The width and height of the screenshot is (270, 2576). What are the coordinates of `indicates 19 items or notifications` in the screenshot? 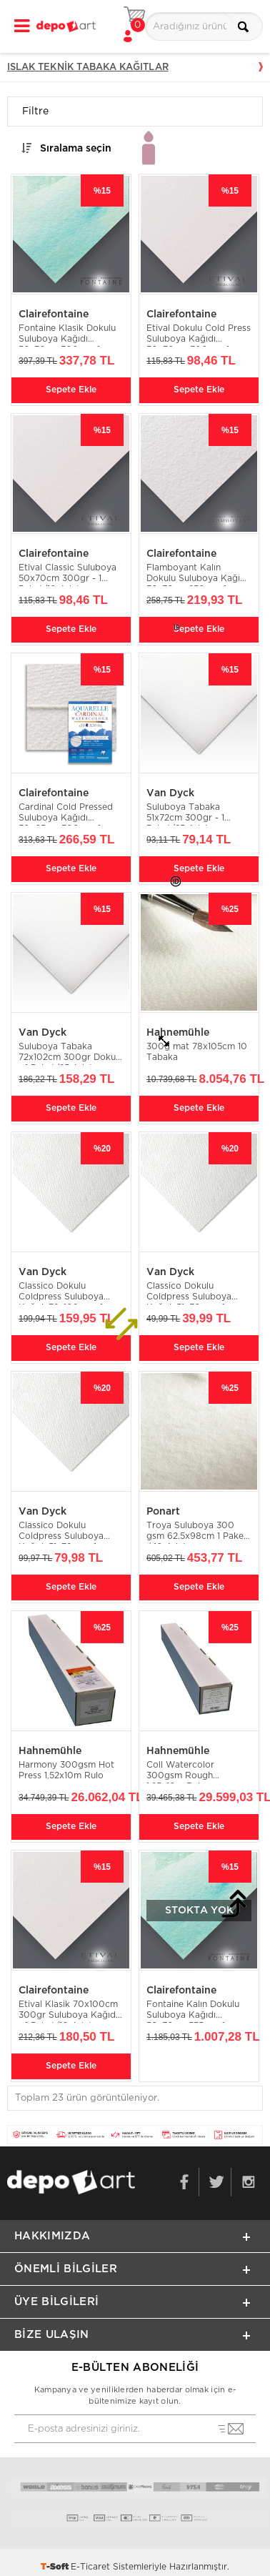 It's located at (176, 627).